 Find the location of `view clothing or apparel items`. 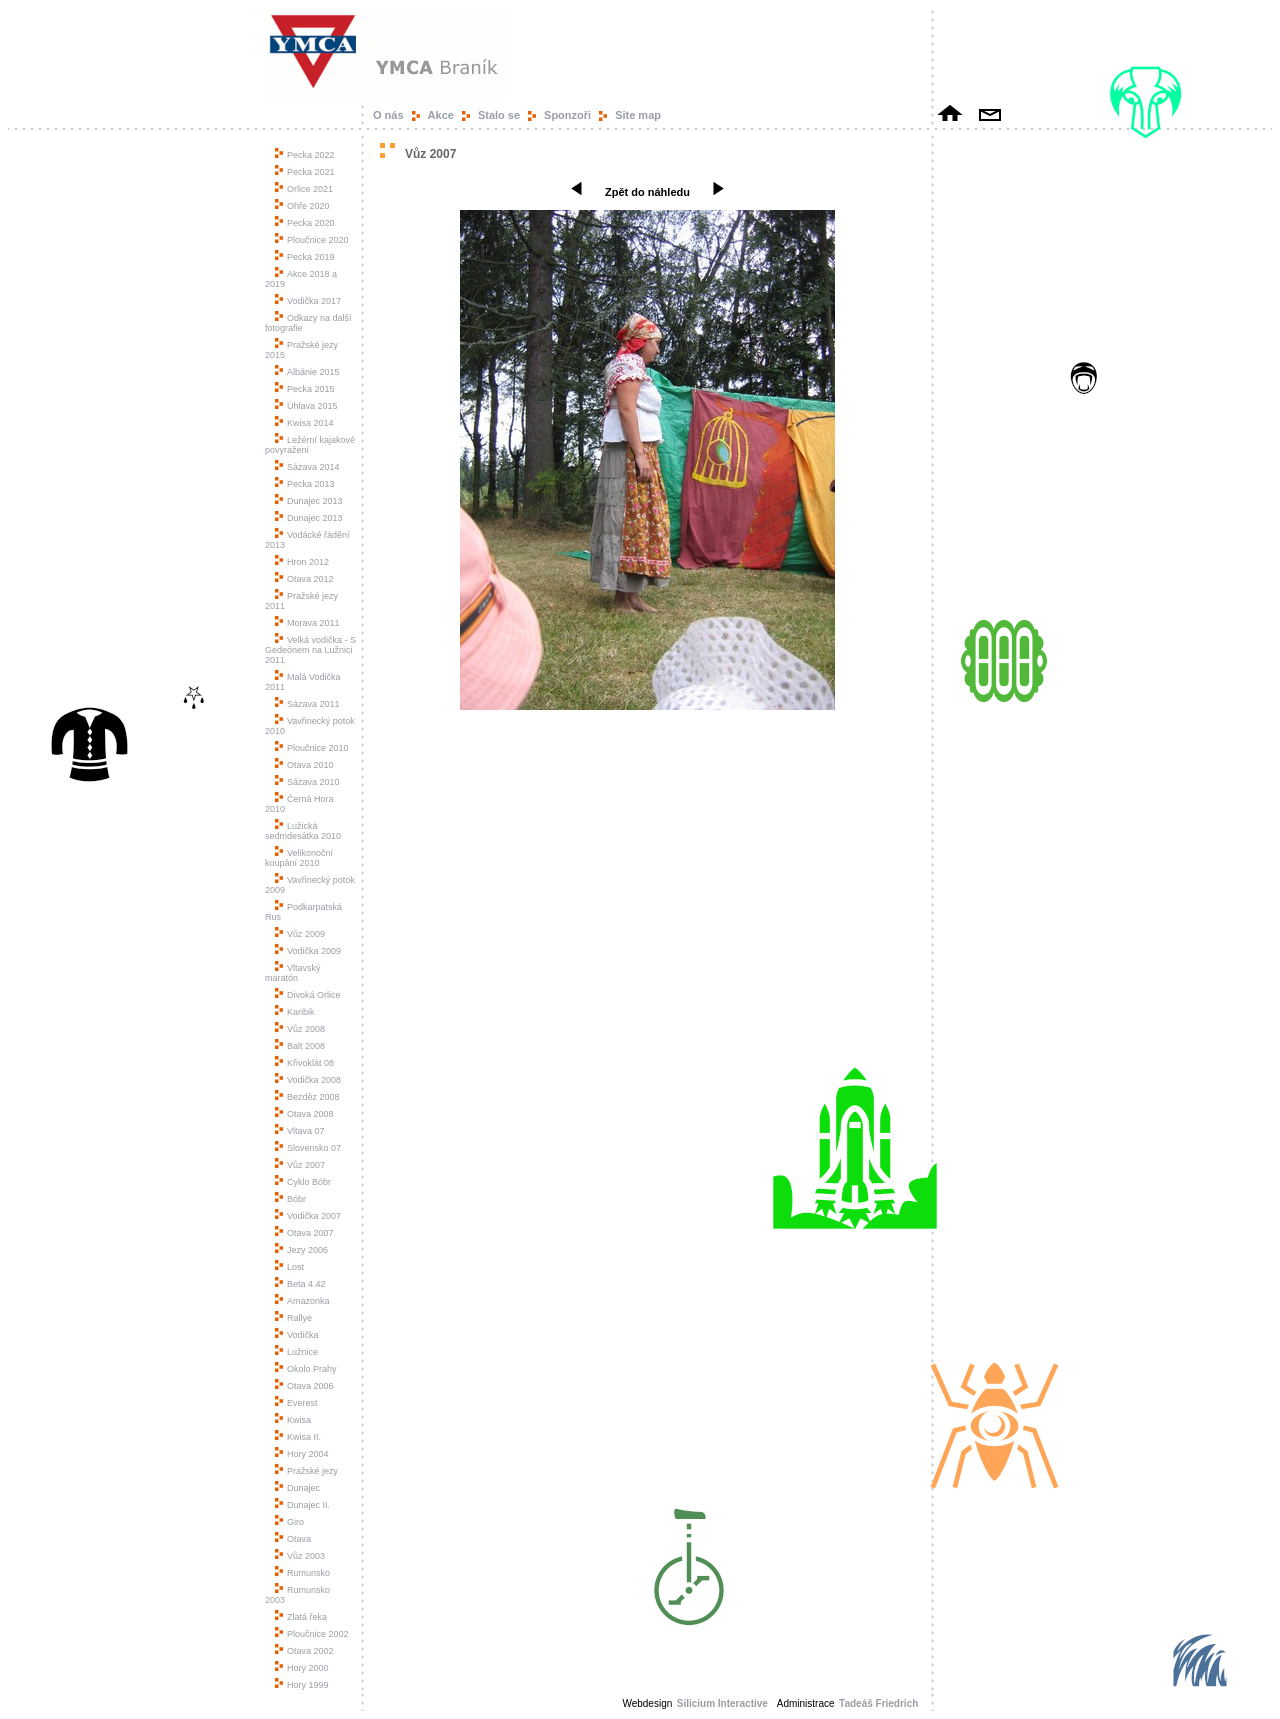

view clothing or apparel items is located at coordinates (89, 744).